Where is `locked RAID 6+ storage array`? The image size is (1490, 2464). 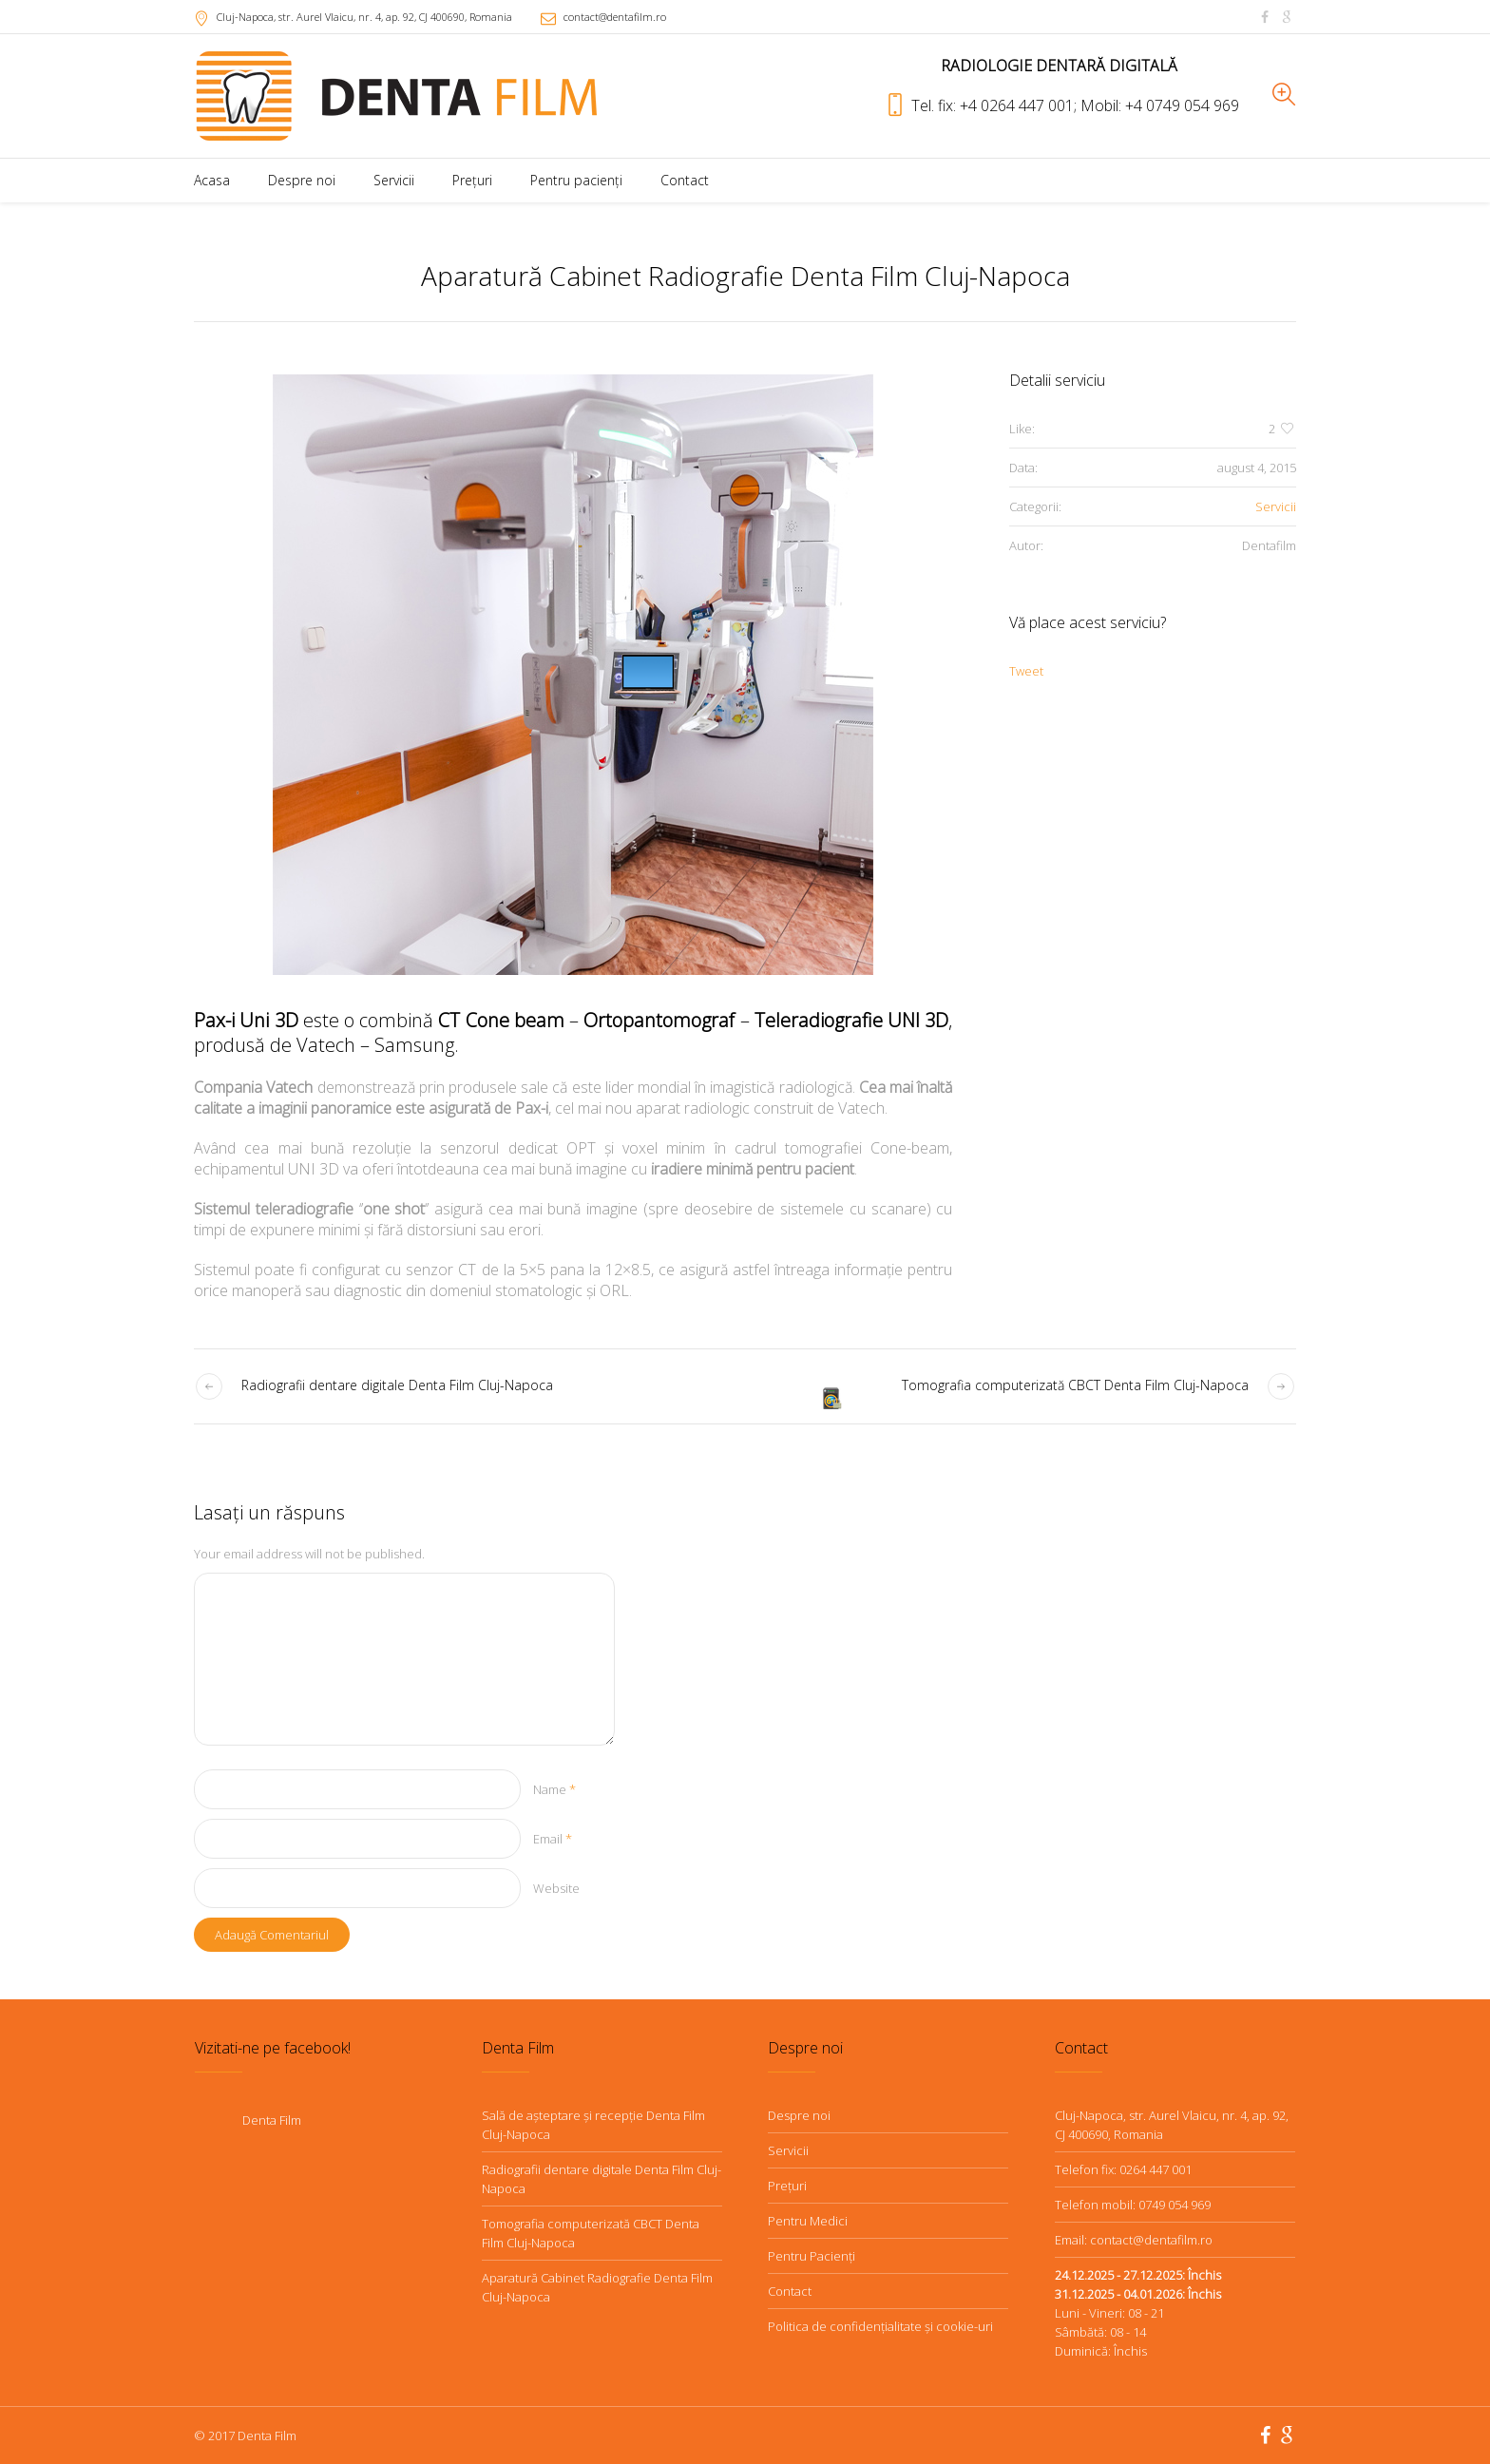 locked RAID 6+ storage array is located at coordinates (831, 1398).